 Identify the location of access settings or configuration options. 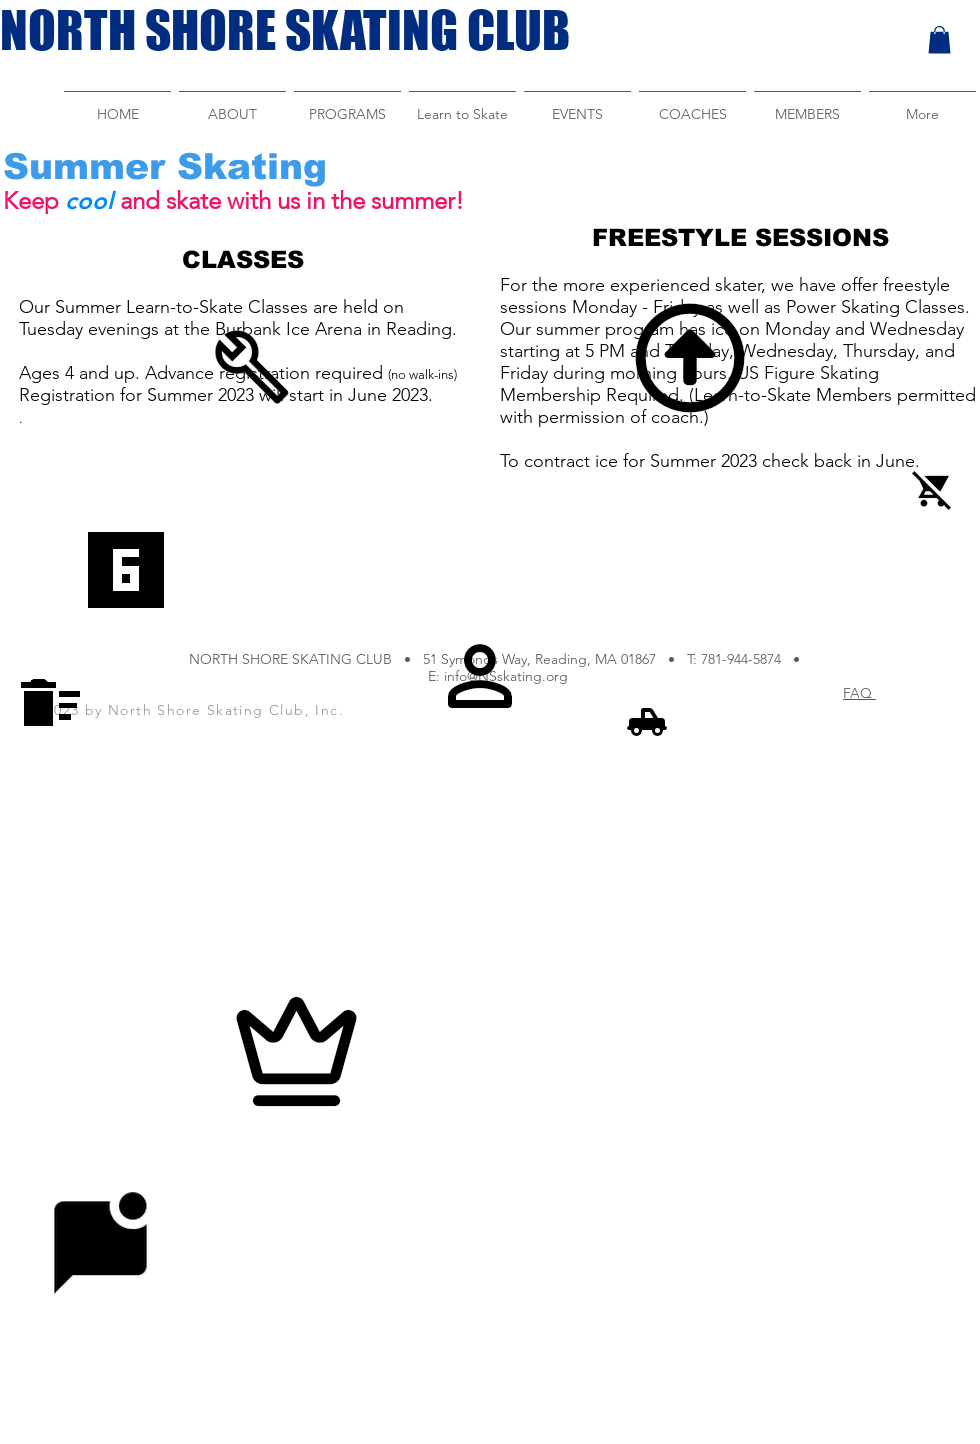
(252, 367).